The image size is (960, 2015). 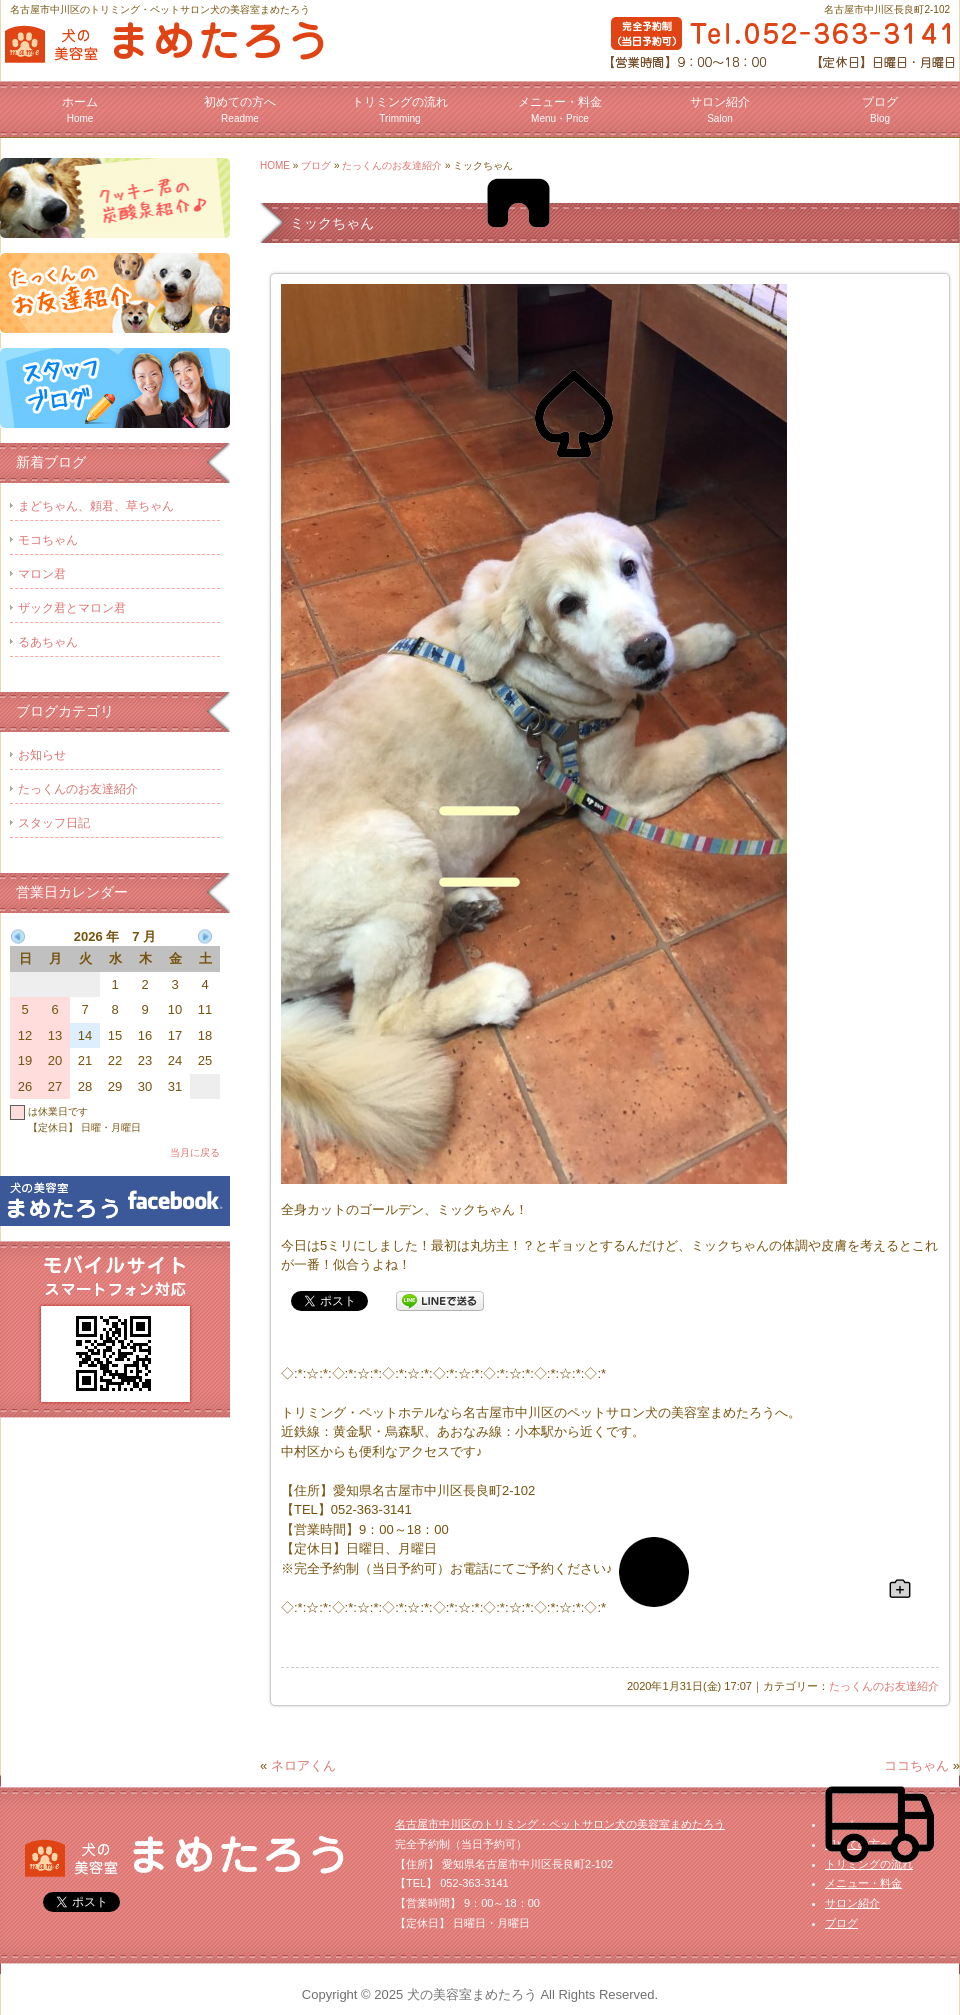 What do you see at coordinates (876, 1819) in the screenshot?
I see `track your delivery status` at bounding box center [876, 1819].